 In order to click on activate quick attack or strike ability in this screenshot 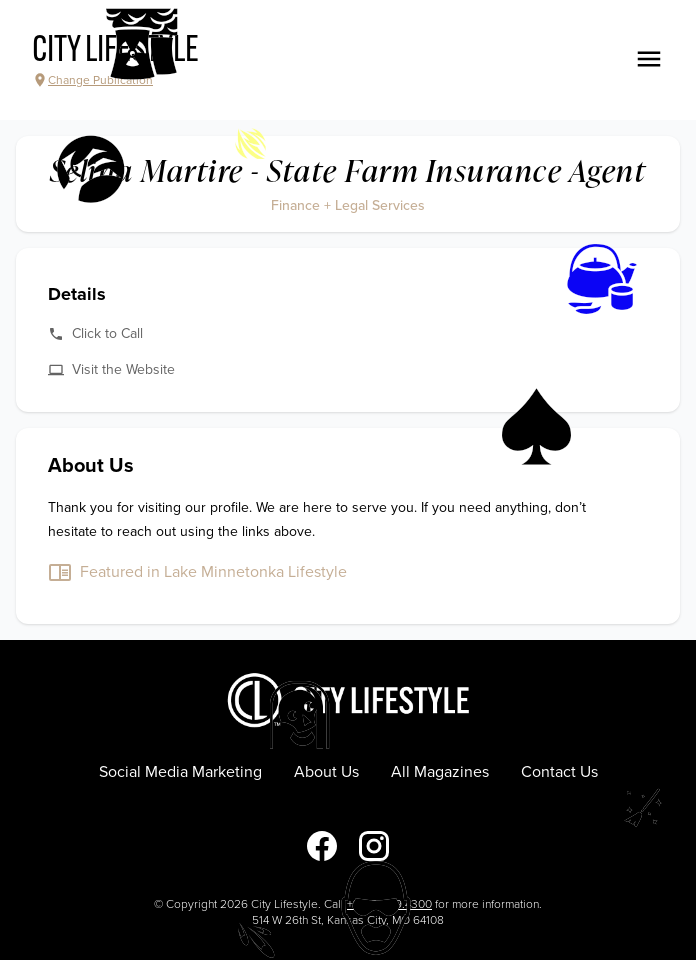, I will do `click(256, 940)`.